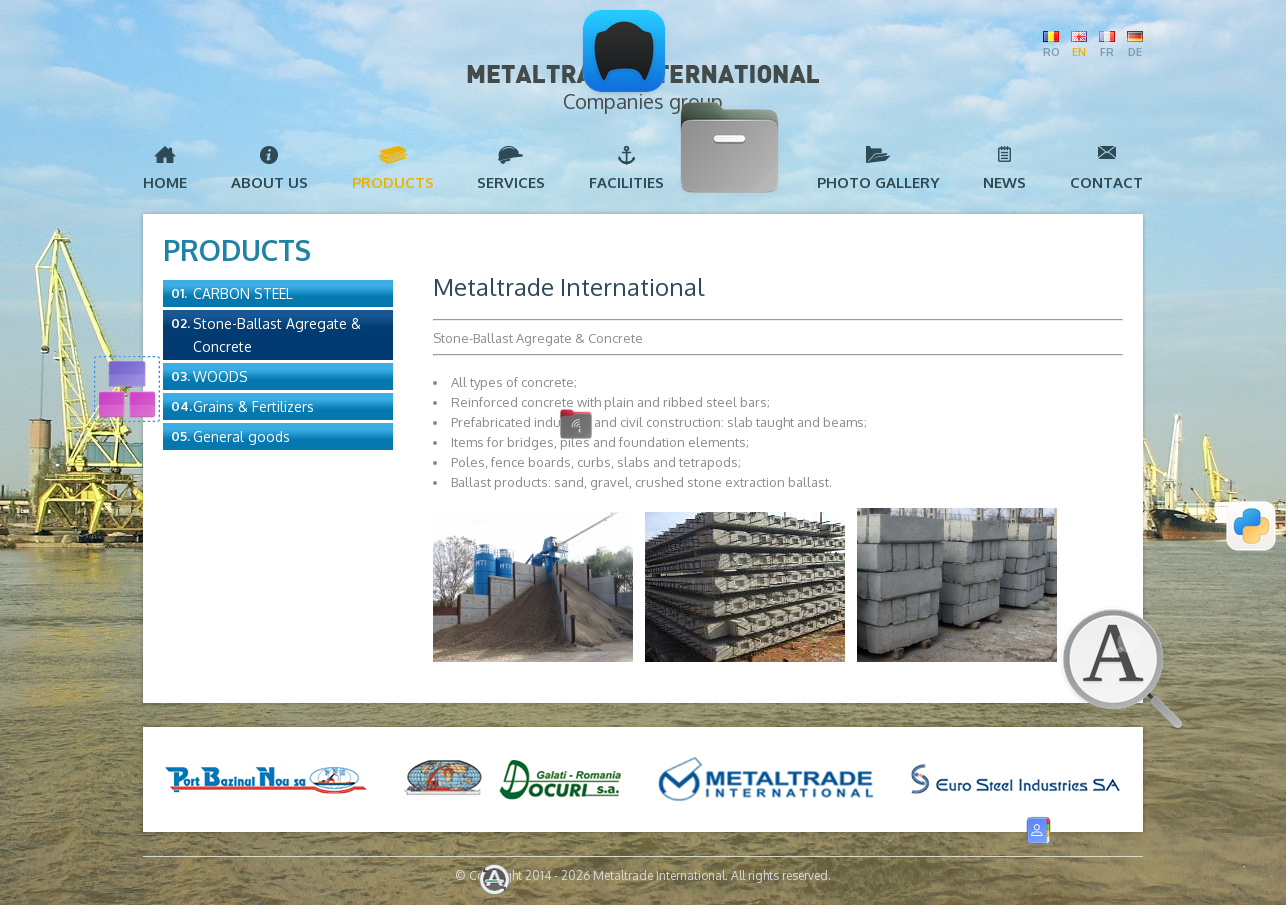 This screenshot has height=905, width=1286. Describe the element at coordinates (624, 51) in the screenshot. I see `launch redream dreamcast emulator` at that location.